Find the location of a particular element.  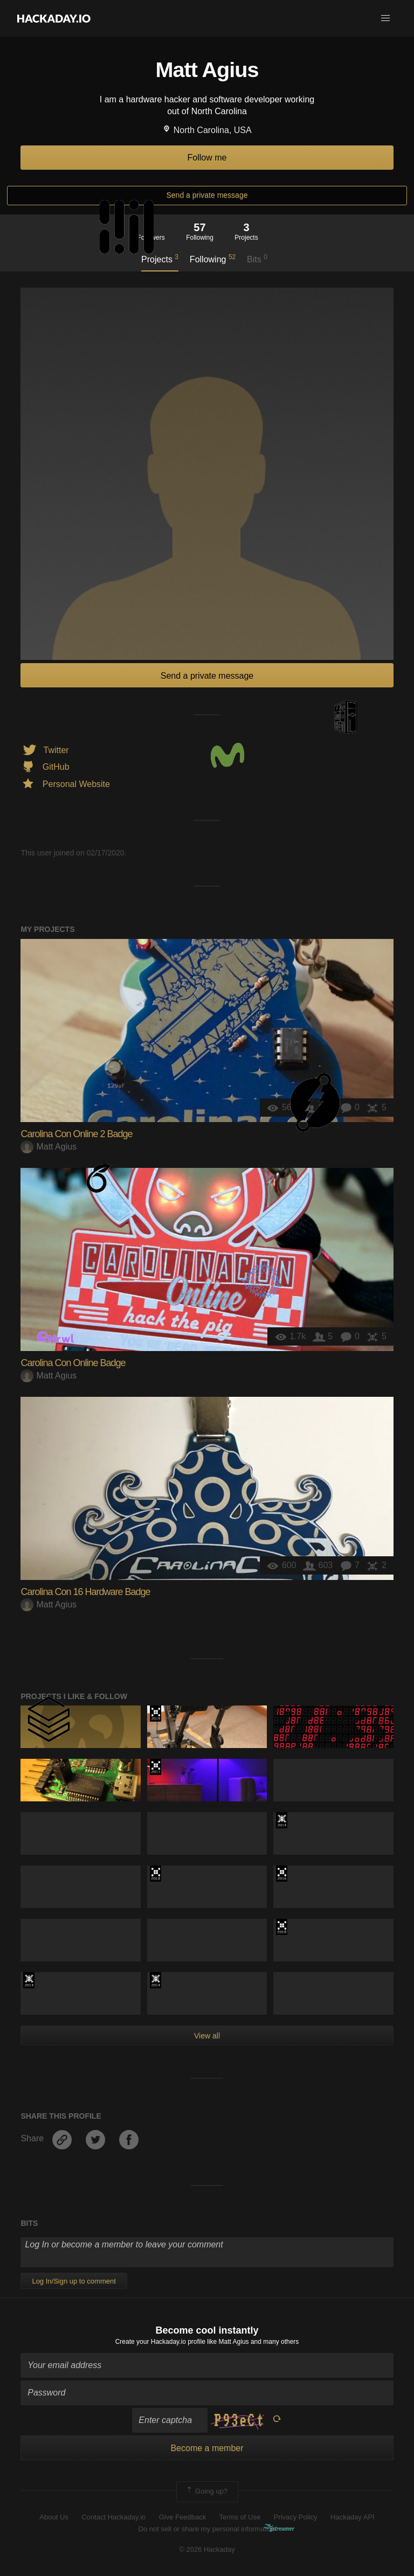

open Overleaf LaTeX editor is located at coordinates (99, 1178).